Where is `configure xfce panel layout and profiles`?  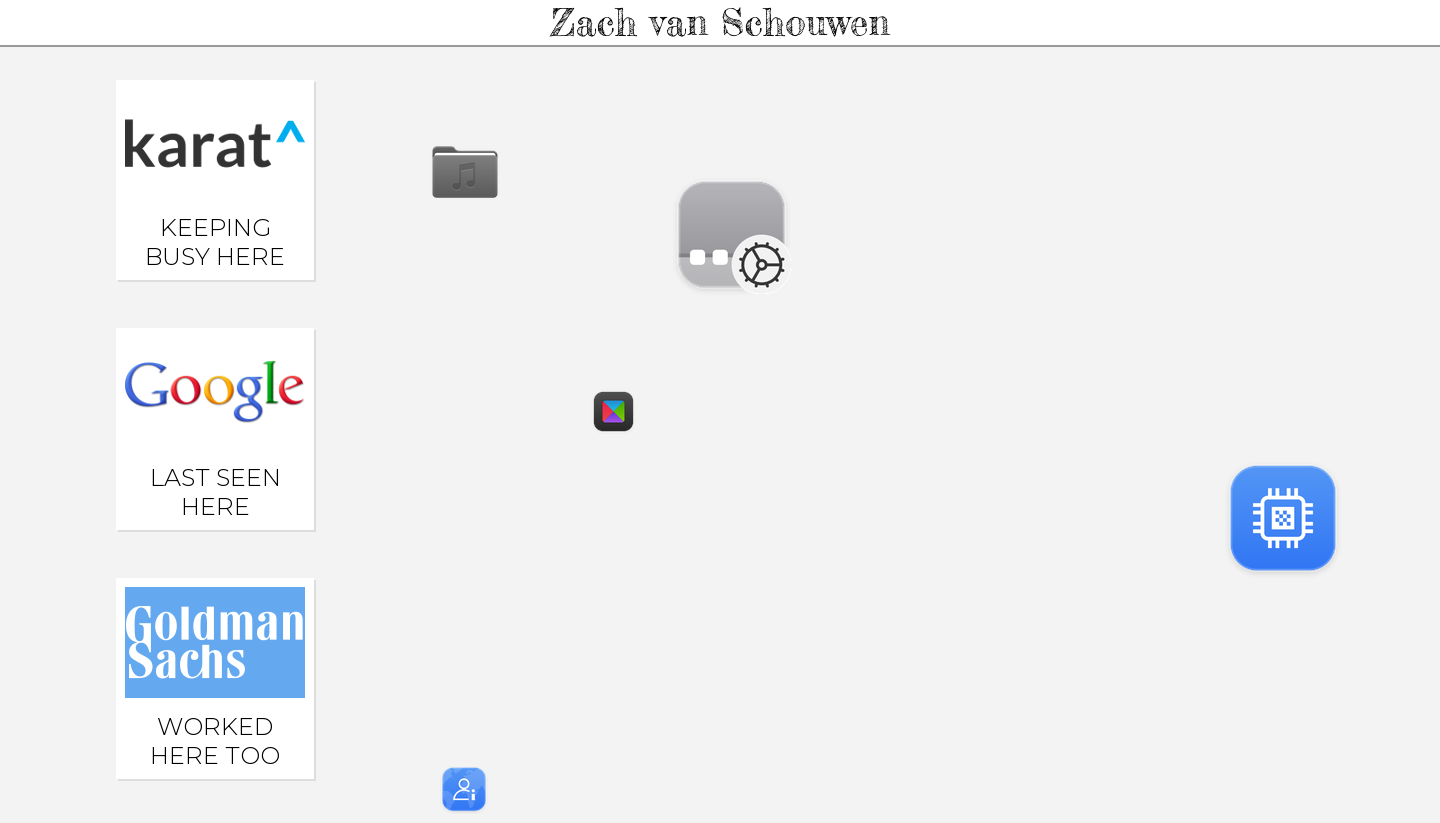
configure xfce panel layout and profiles is located at coordinates (732, 236).